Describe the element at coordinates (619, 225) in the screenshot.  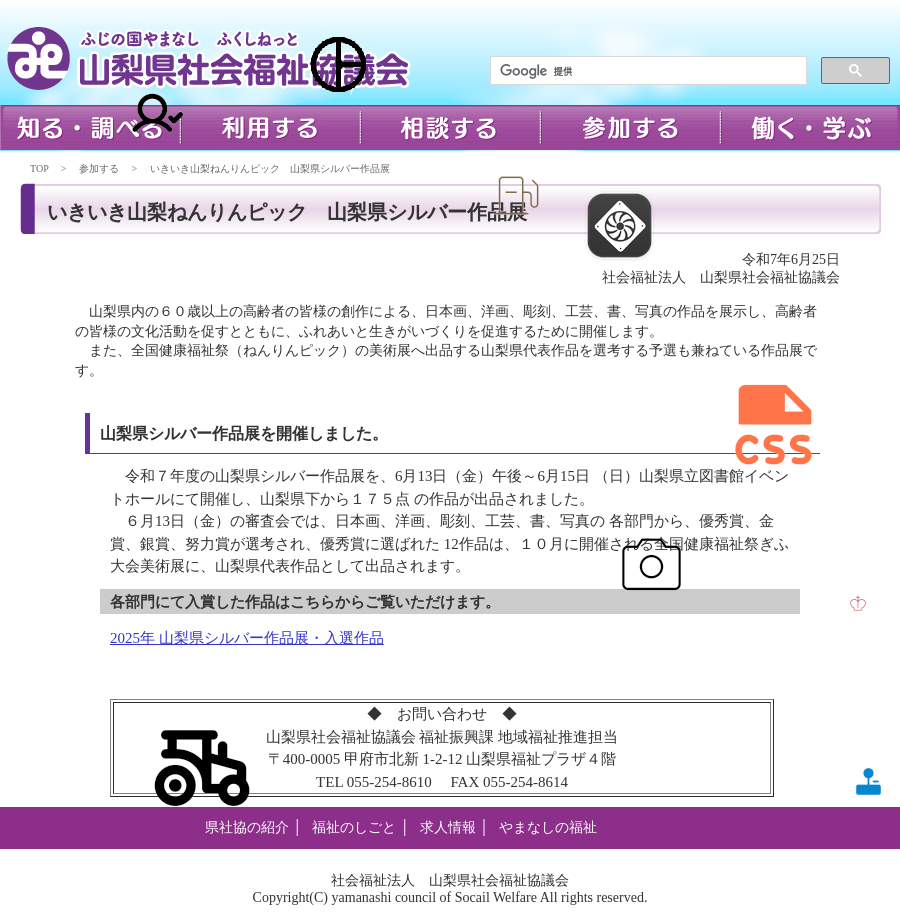
I see `open system engineering or hardware settings` at that location.